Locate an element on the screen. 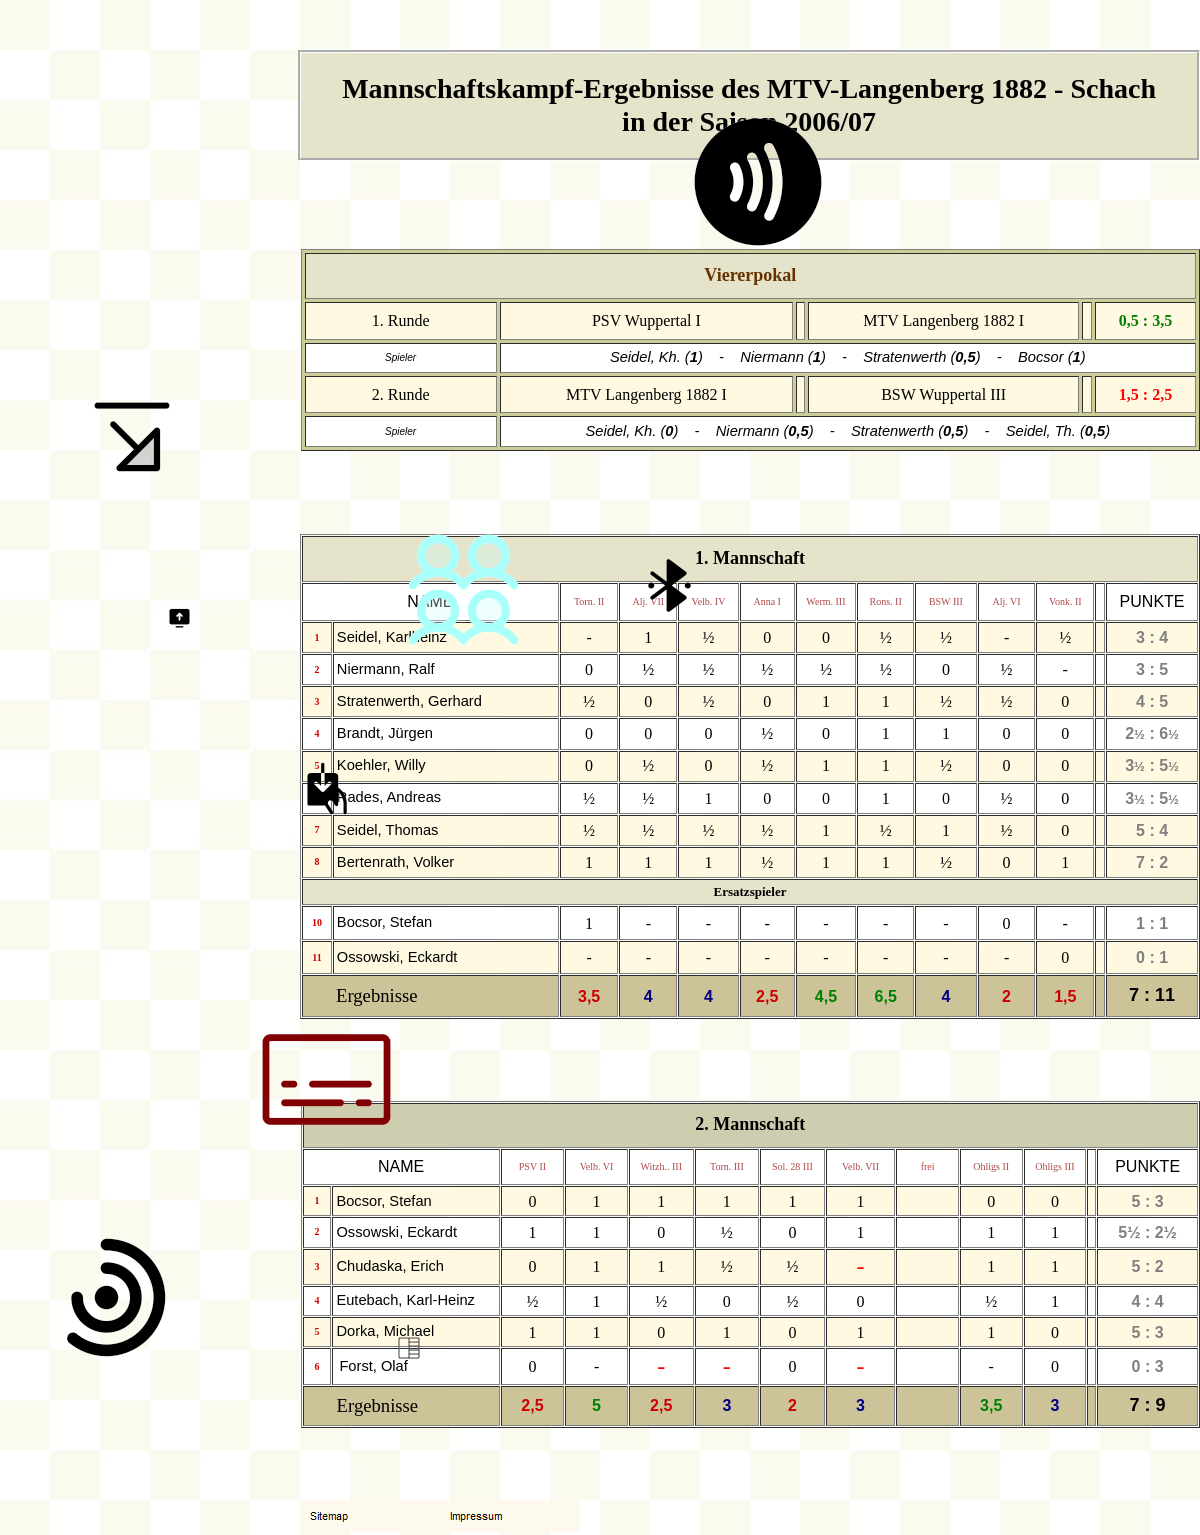 This screenshot has width=1200, height=1535. move item to bottom-right corner is located at coordinates (132, 440).